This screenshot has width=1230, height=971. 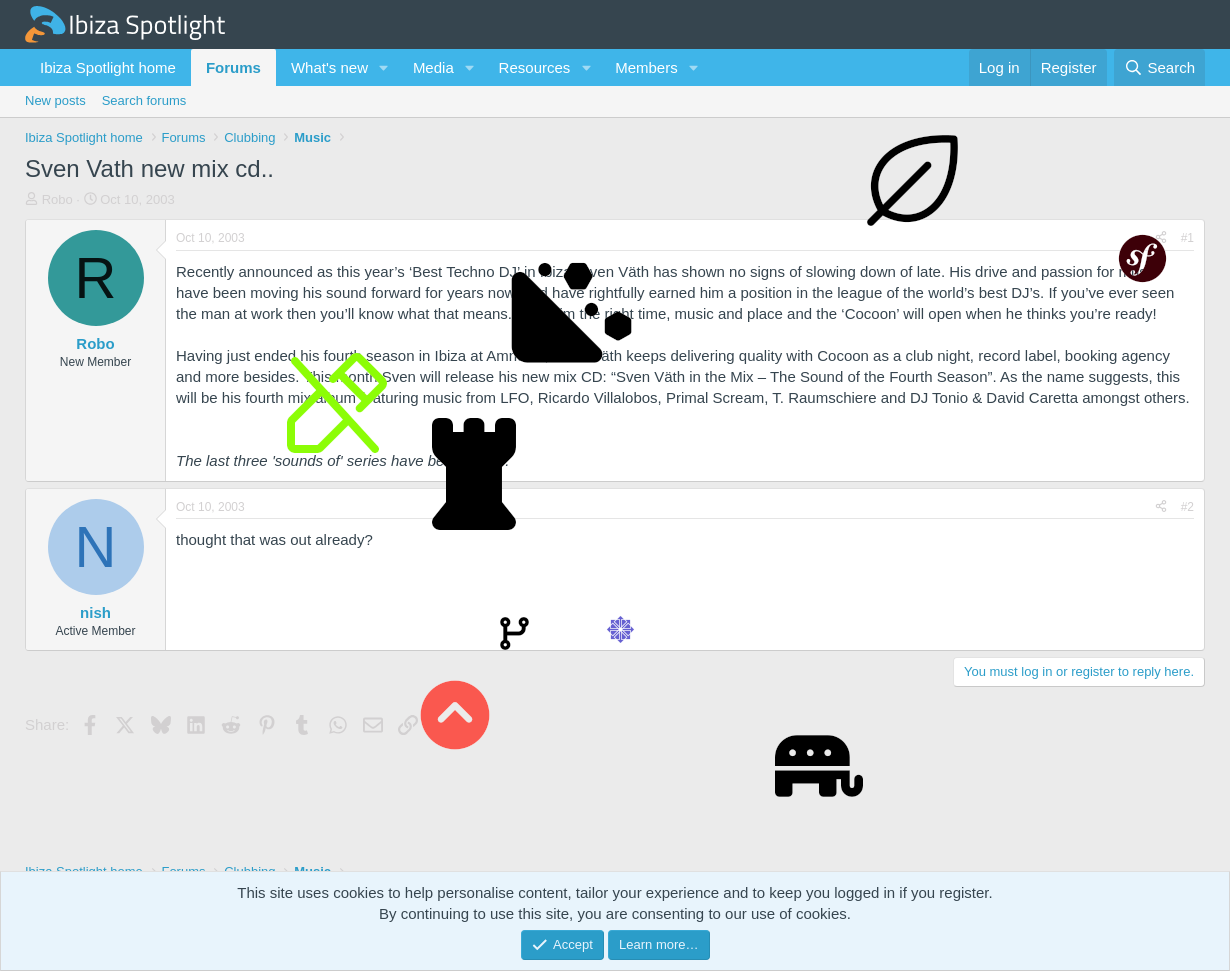 What do you see at coordinates (335, 405) in the screenshot?
I see `editing is disabled or unavailable` at bounding box center [335, 405].